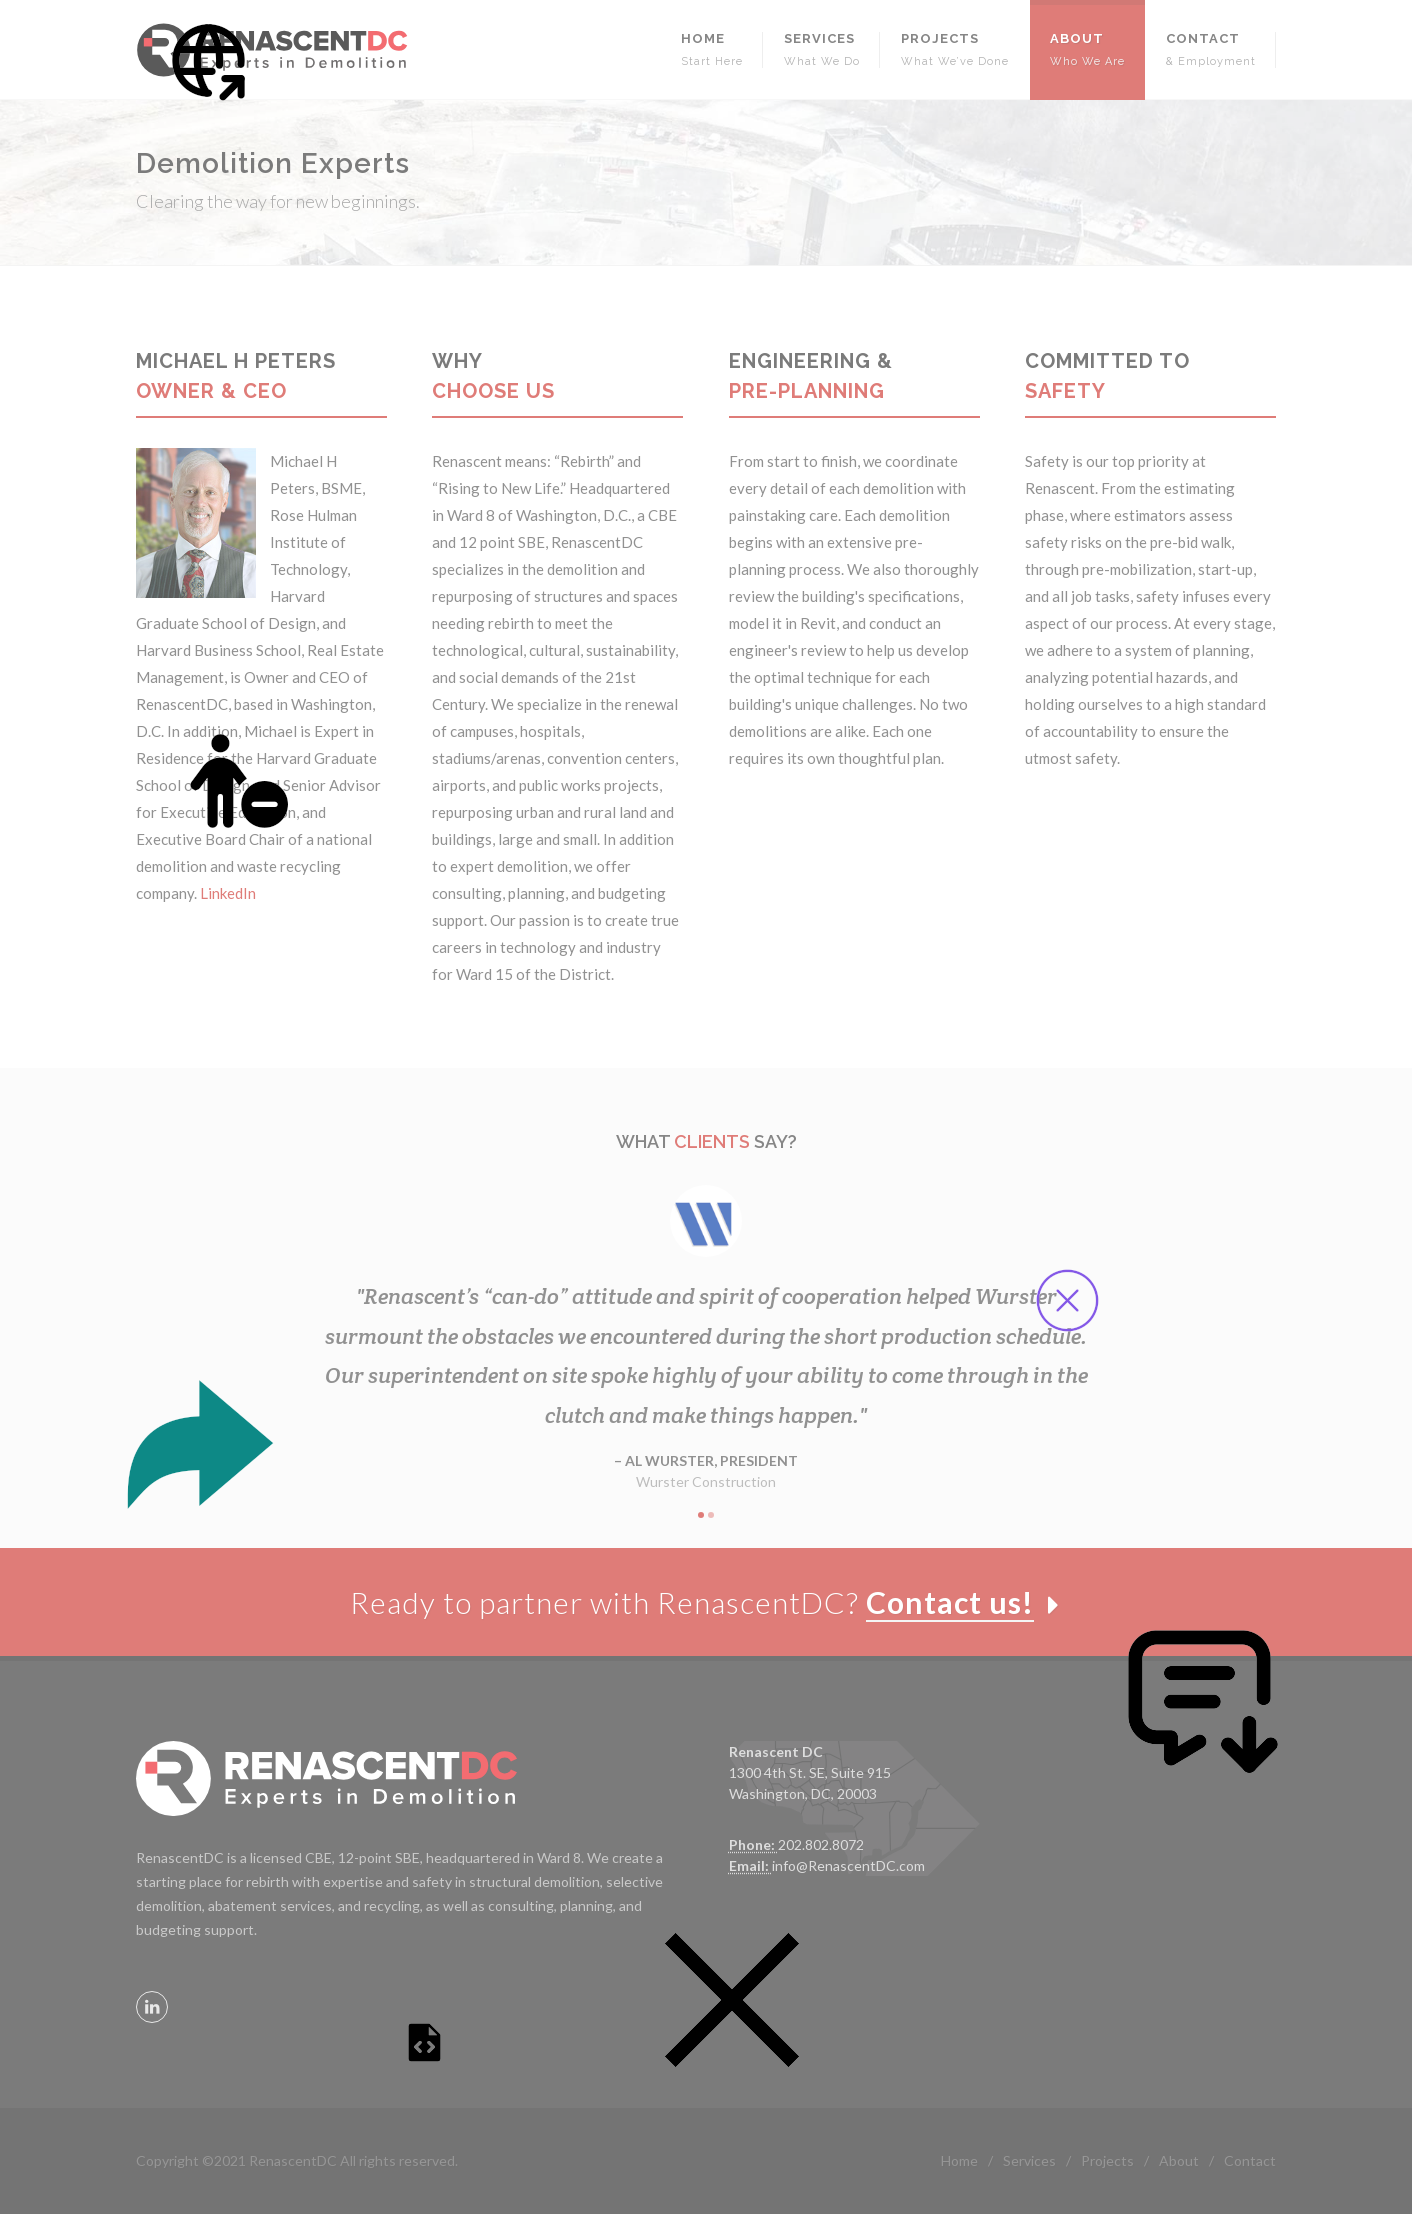  Describe the element at coordinates (236, 781) in the screenshot. I see `remove a person from a group or list` at that location.